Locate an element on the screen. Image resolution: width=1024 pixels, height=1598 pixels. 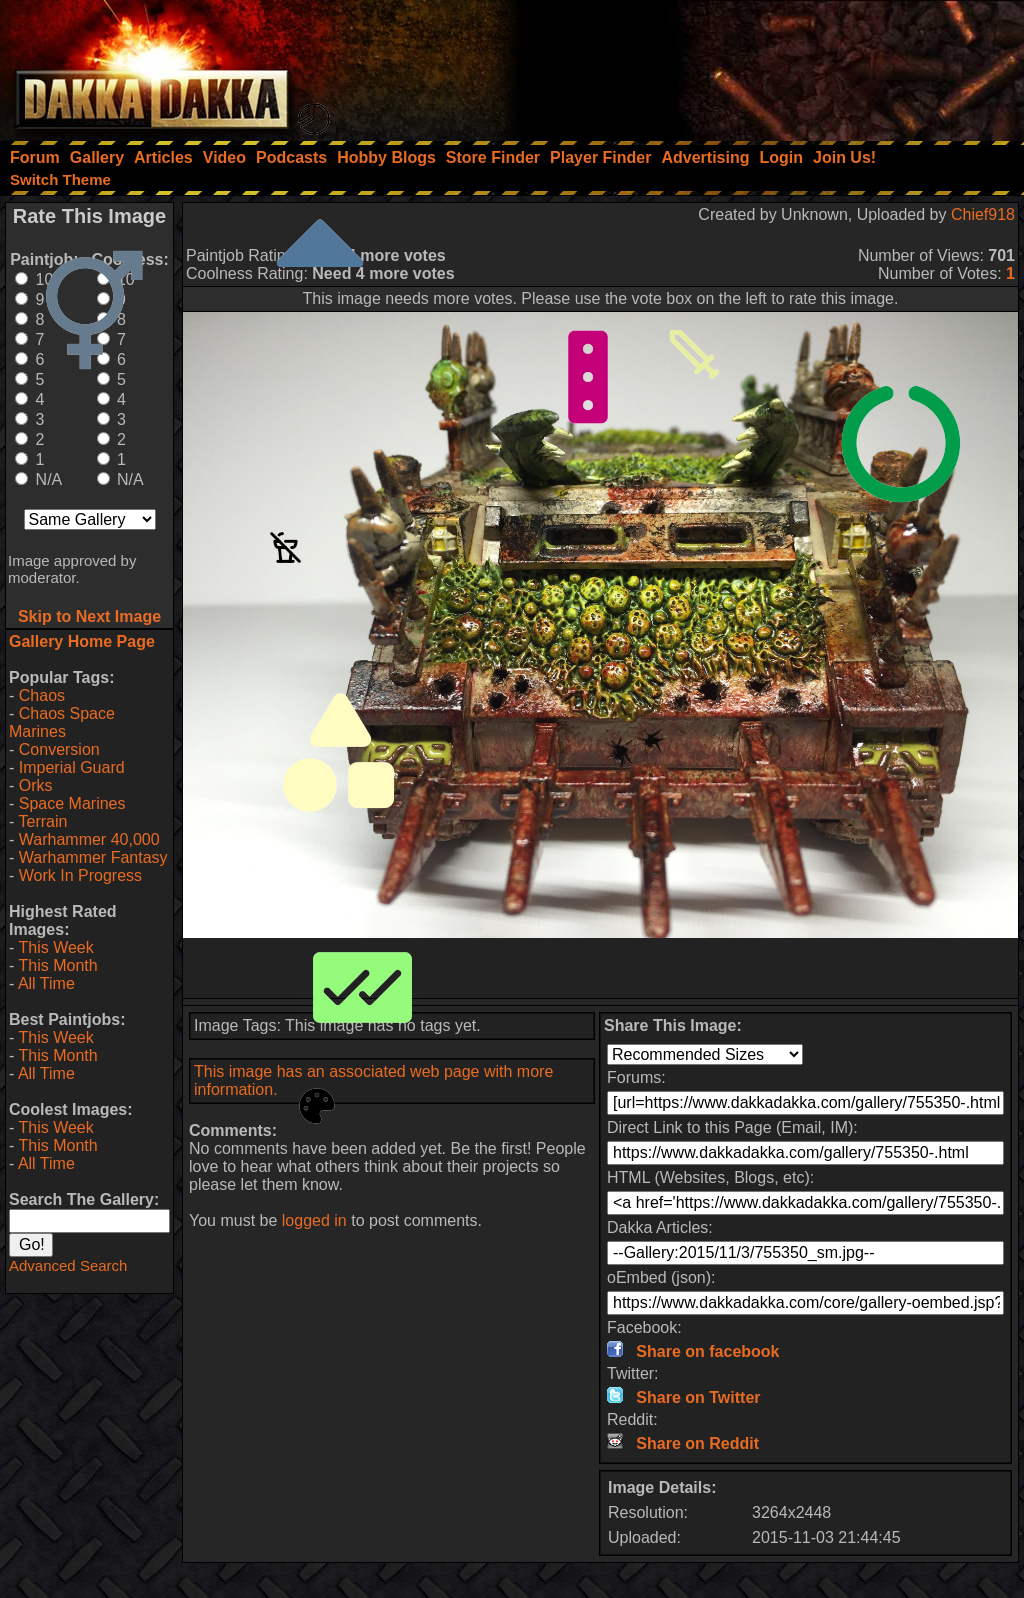
indicates multiple items selected or completed is located at coordinates (362, 987).